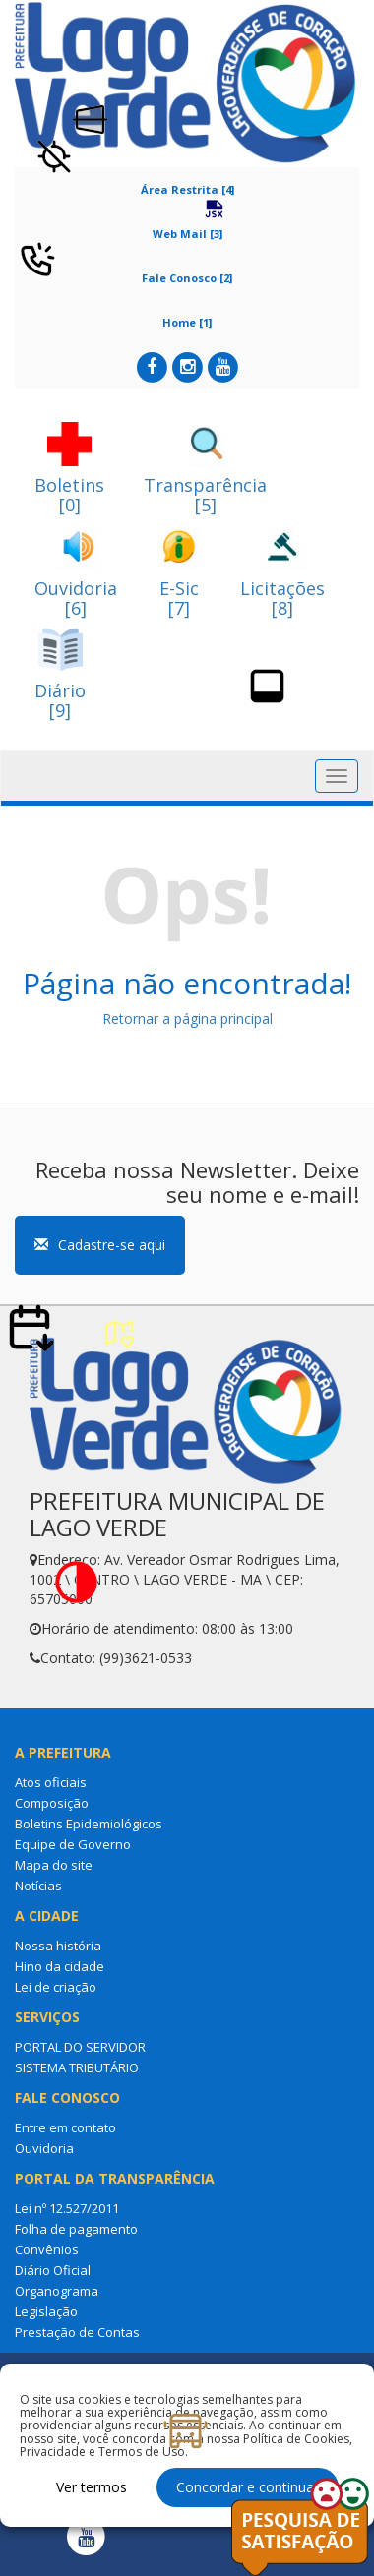 The height and width of the screenshot is (2576, 374). I want to click on adjust display brightness to 50%, so click(76, 1582).